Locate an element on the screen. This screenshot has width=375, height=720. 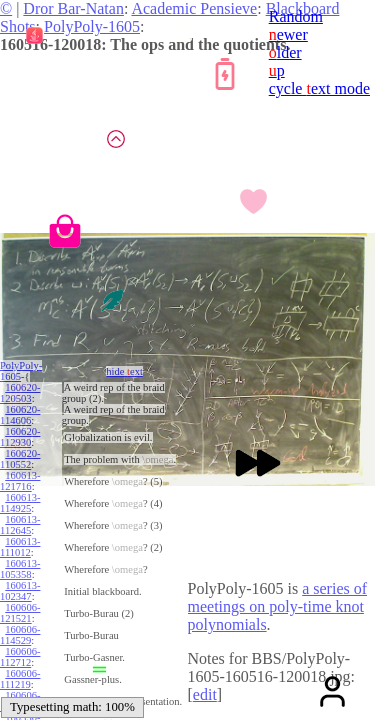
launch java application is located at coordinates (34, 35).